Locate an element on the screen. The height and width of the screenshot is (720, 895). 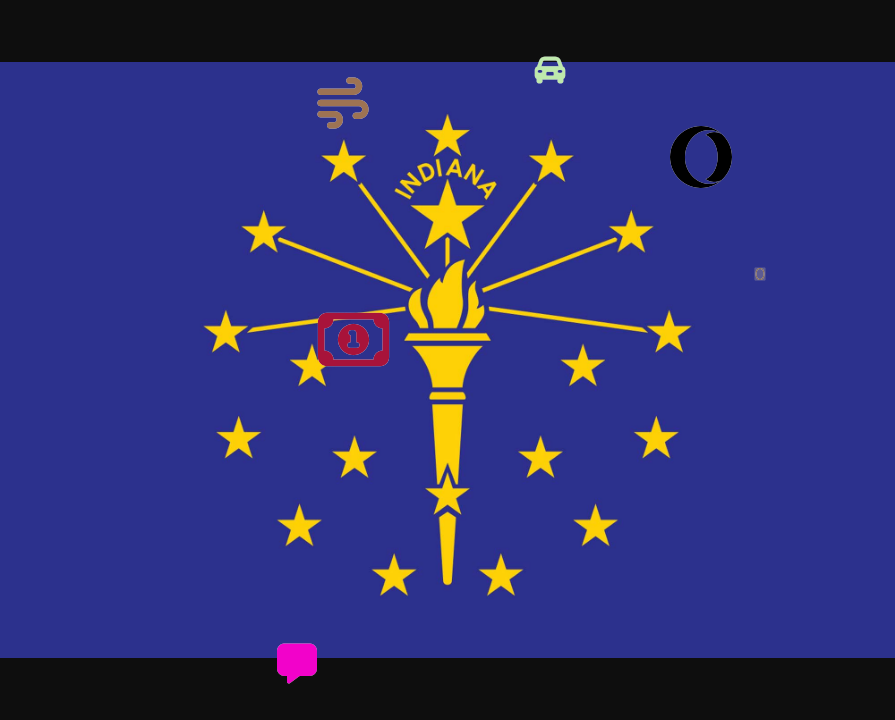
represents the number zero in a numeric input or display is located at coordinates (760, 274).